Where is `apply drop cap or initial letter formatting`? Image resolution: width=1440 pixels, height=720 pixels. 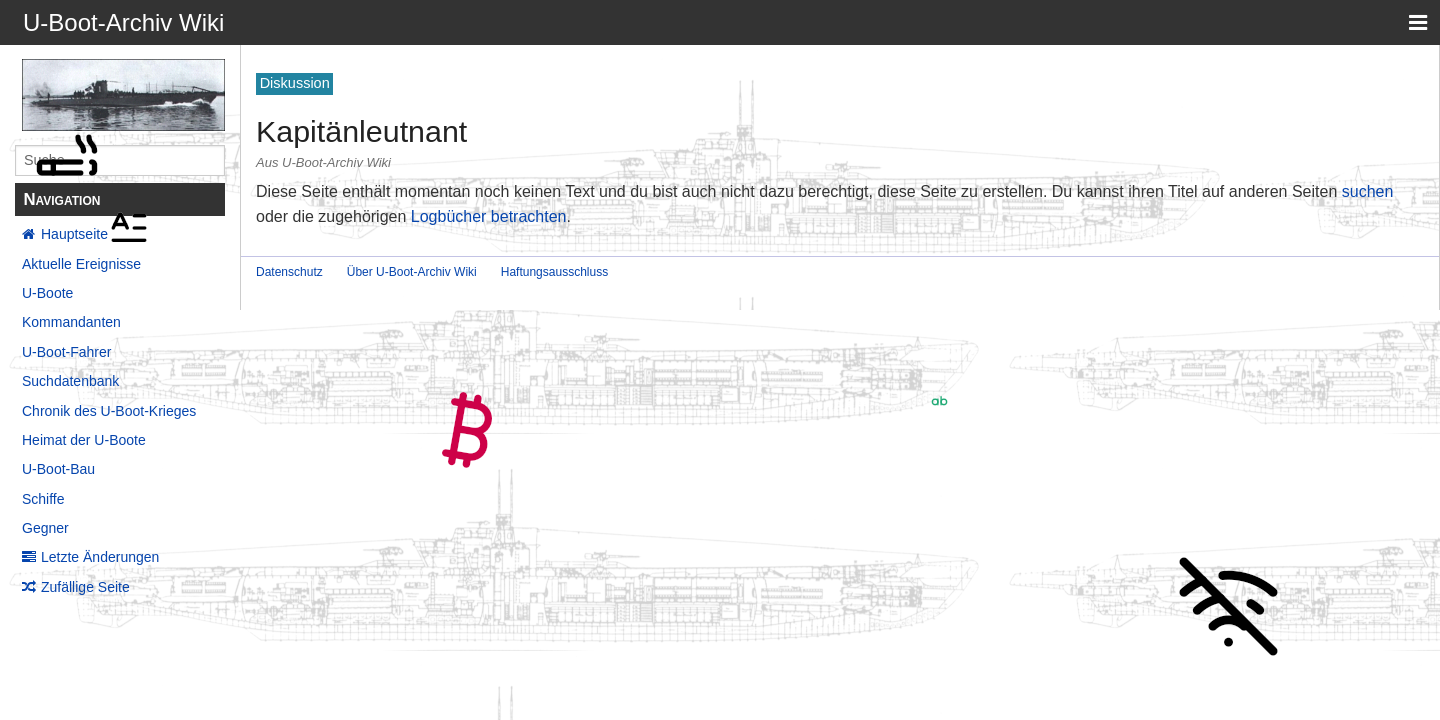 apply drop cap or initial letter formatting is located at coordinates (129, 228).